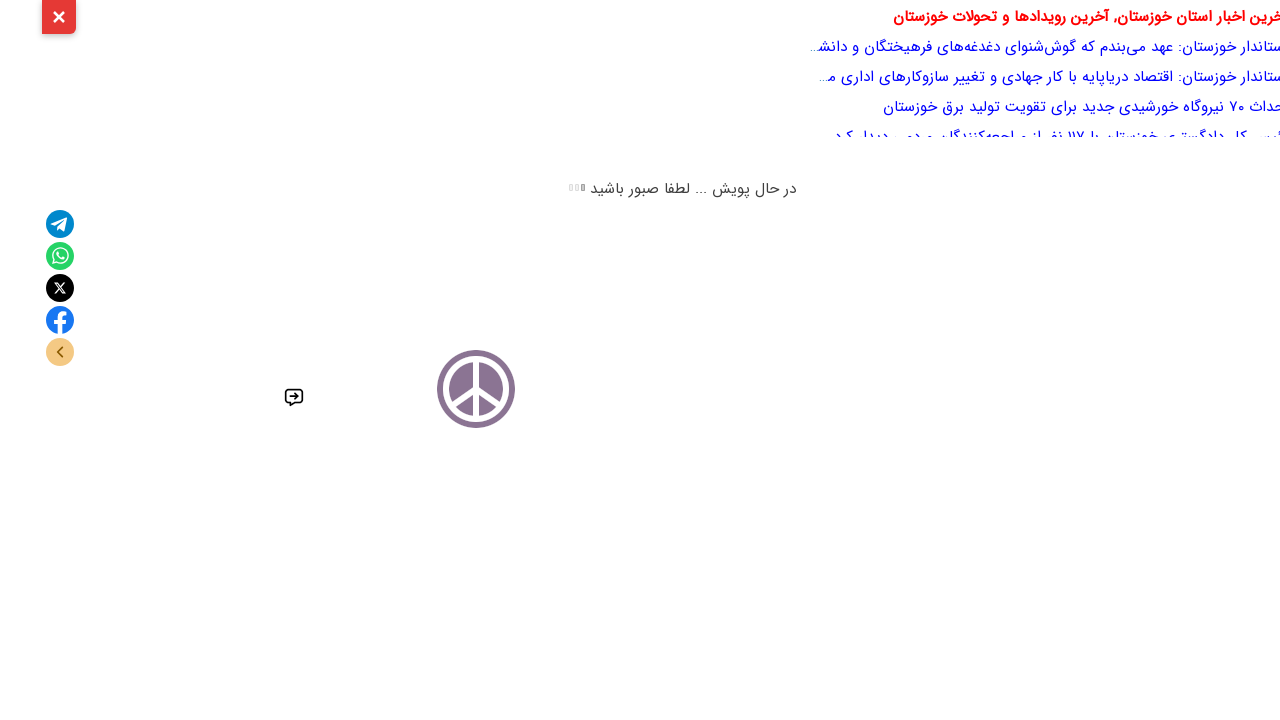 This screenshot has width=1280, height=720. What do you see at coordinates (476, 389) in the screenshot?
I see `indicates a peaceful or non-violent mode` at bounding box center [476, 389].